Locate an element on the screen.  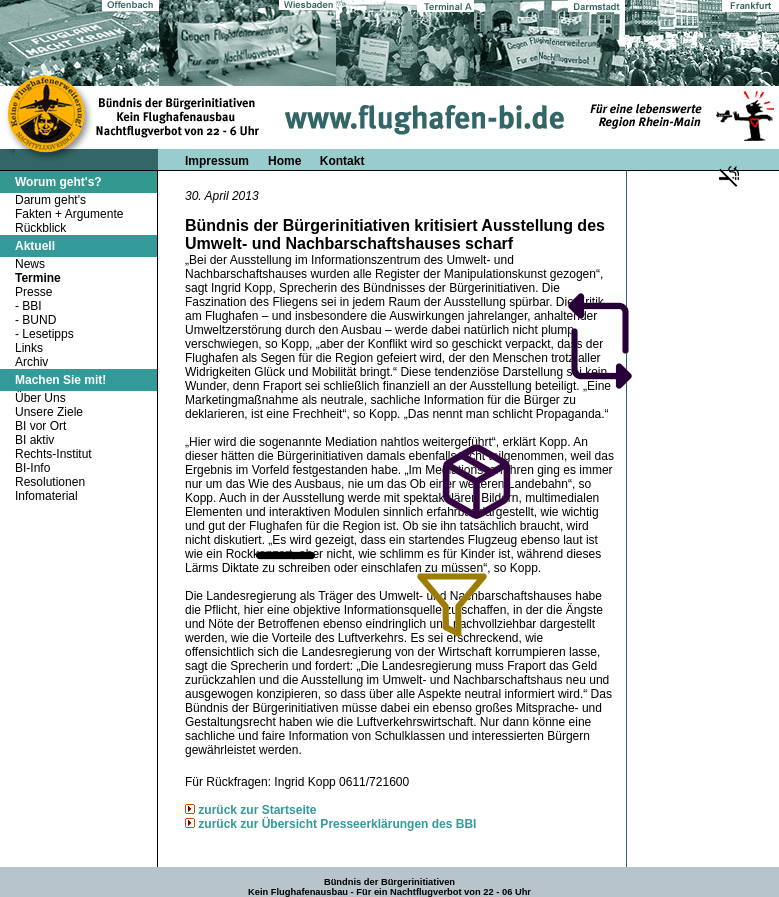
filter or sort content is located at coordinates (452, 605).